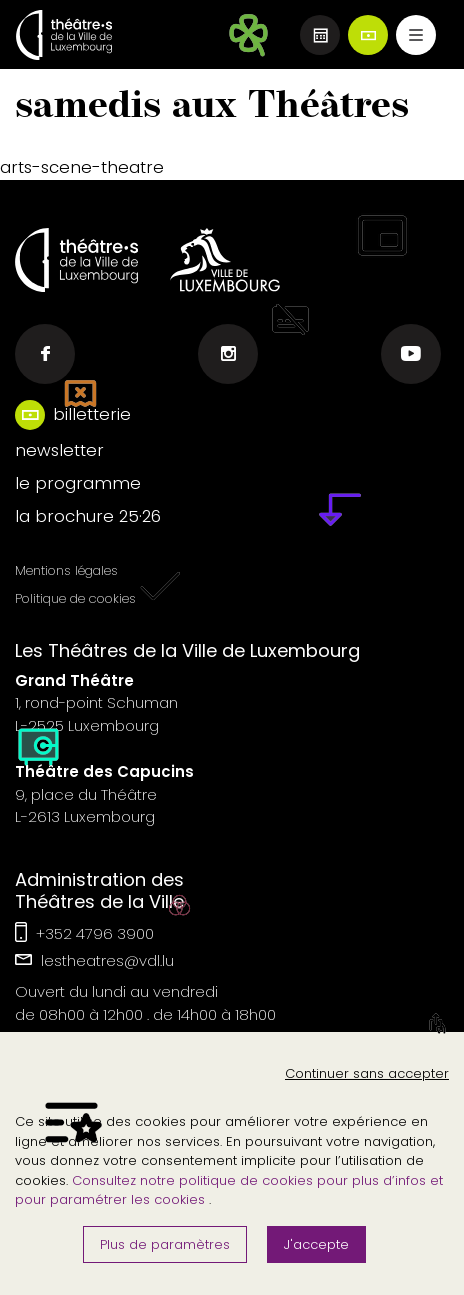 This screenshot has width=464, height=1295. Describe the element at coordinates (71, 1122) in the screenshot. I see `view your favorites list` at that location.